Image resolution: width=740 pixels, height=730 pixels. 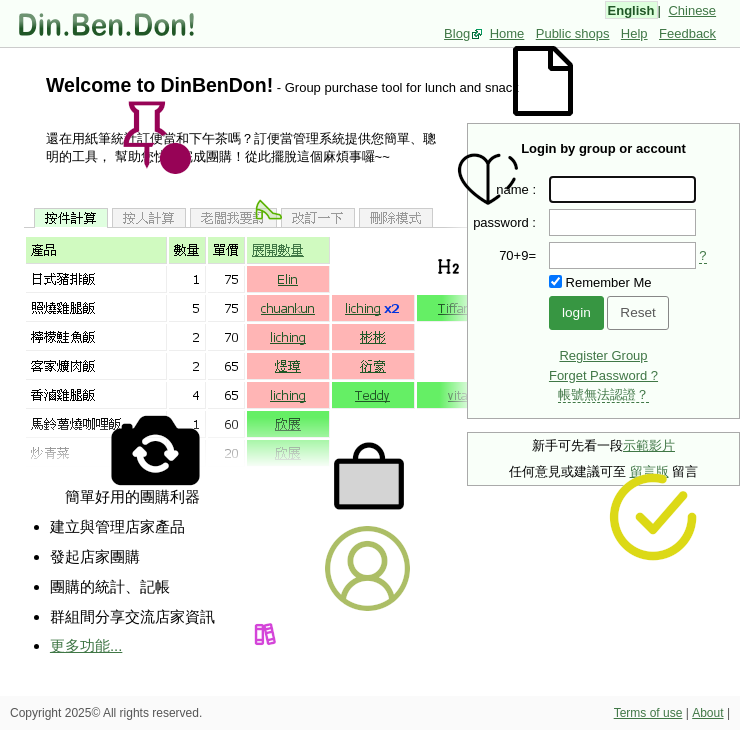 What do you see at coordinates (369, 480) in the screenshot?
I see `view your shopping bag` at bounding box center [369, 480].